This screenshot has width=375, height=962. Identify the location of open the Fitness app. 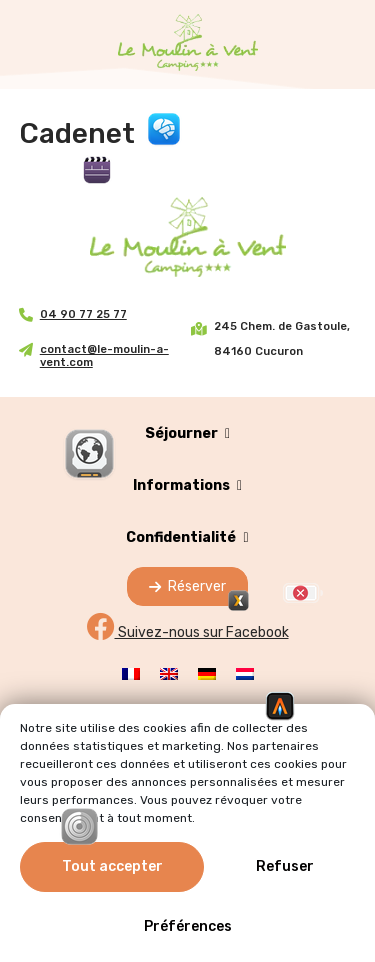
(79, 826).